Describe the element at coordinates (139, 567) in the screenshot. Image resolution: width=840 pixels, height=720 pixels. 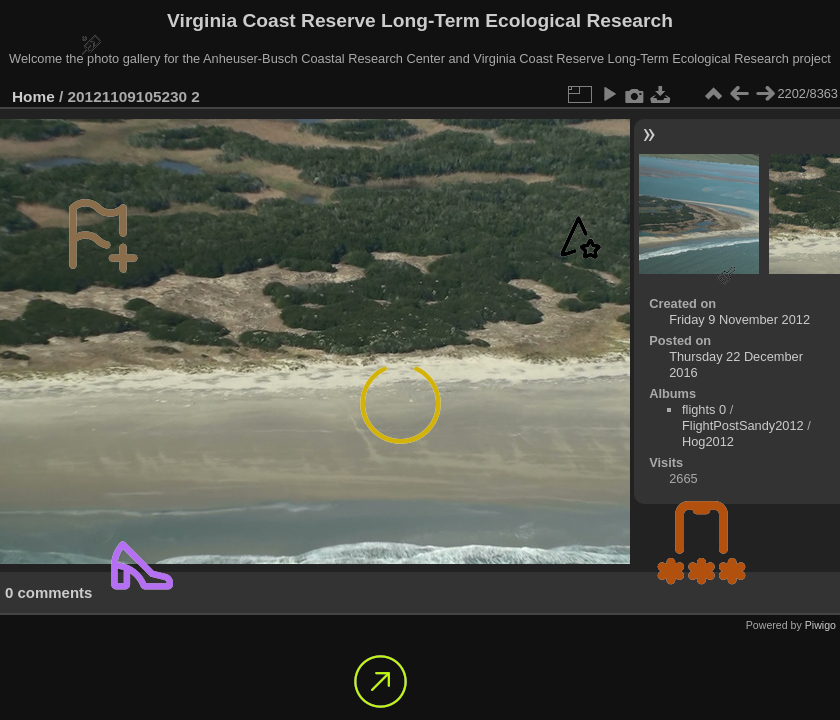
I see `browse women's shoes or footwear` at that location.